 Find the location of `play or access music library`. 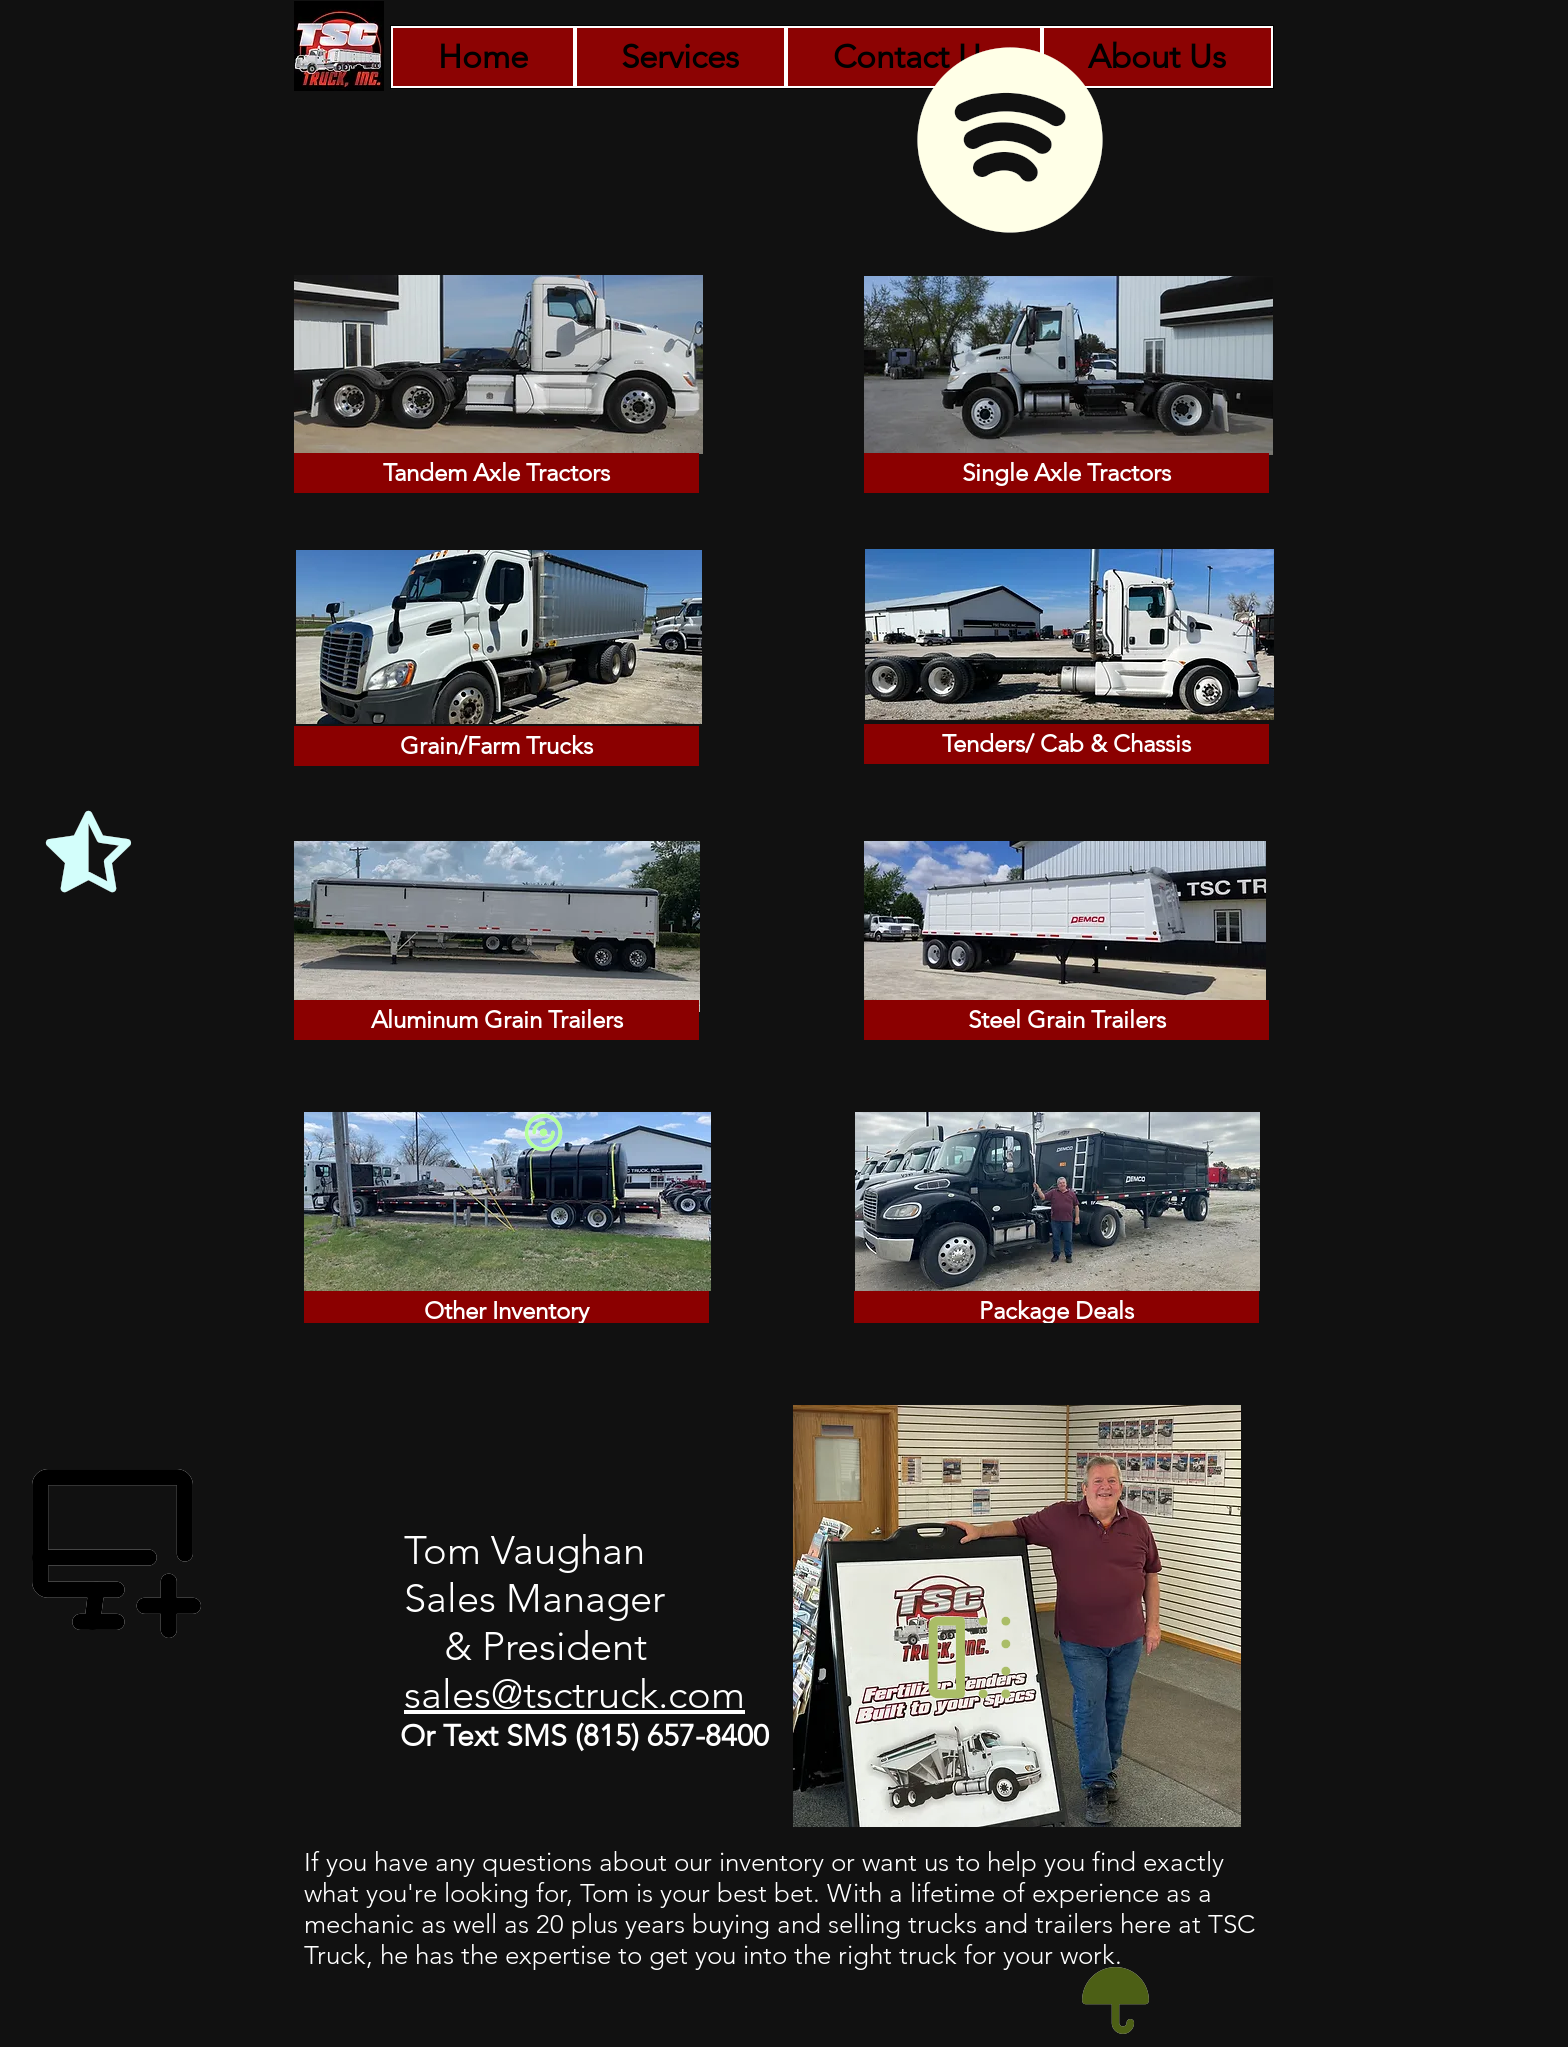

play or access music library is located at coordinates (543, 1132).